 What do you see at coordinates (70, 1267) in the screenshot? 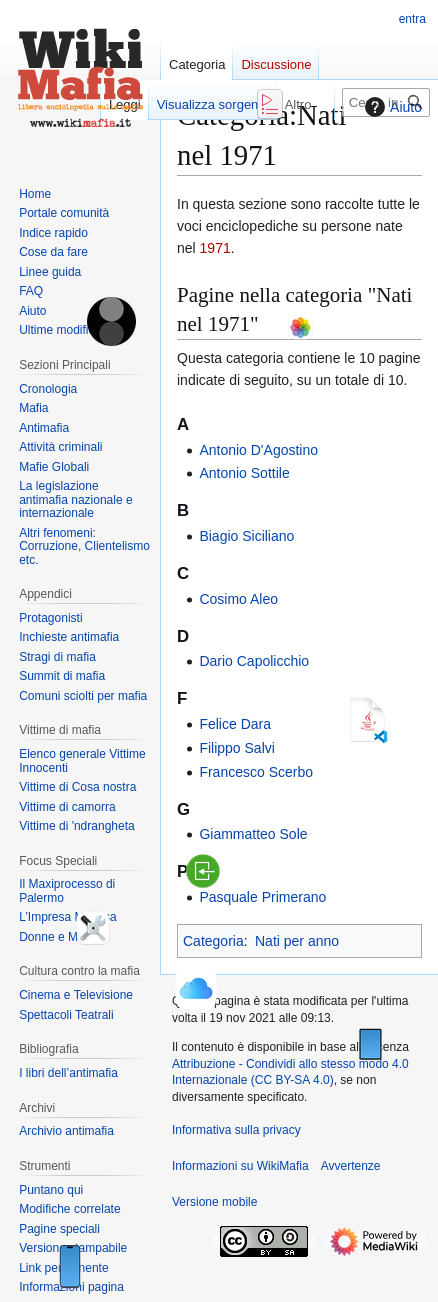
I see `indicates a connected iPhone device` at bounding box center [70, 1267].